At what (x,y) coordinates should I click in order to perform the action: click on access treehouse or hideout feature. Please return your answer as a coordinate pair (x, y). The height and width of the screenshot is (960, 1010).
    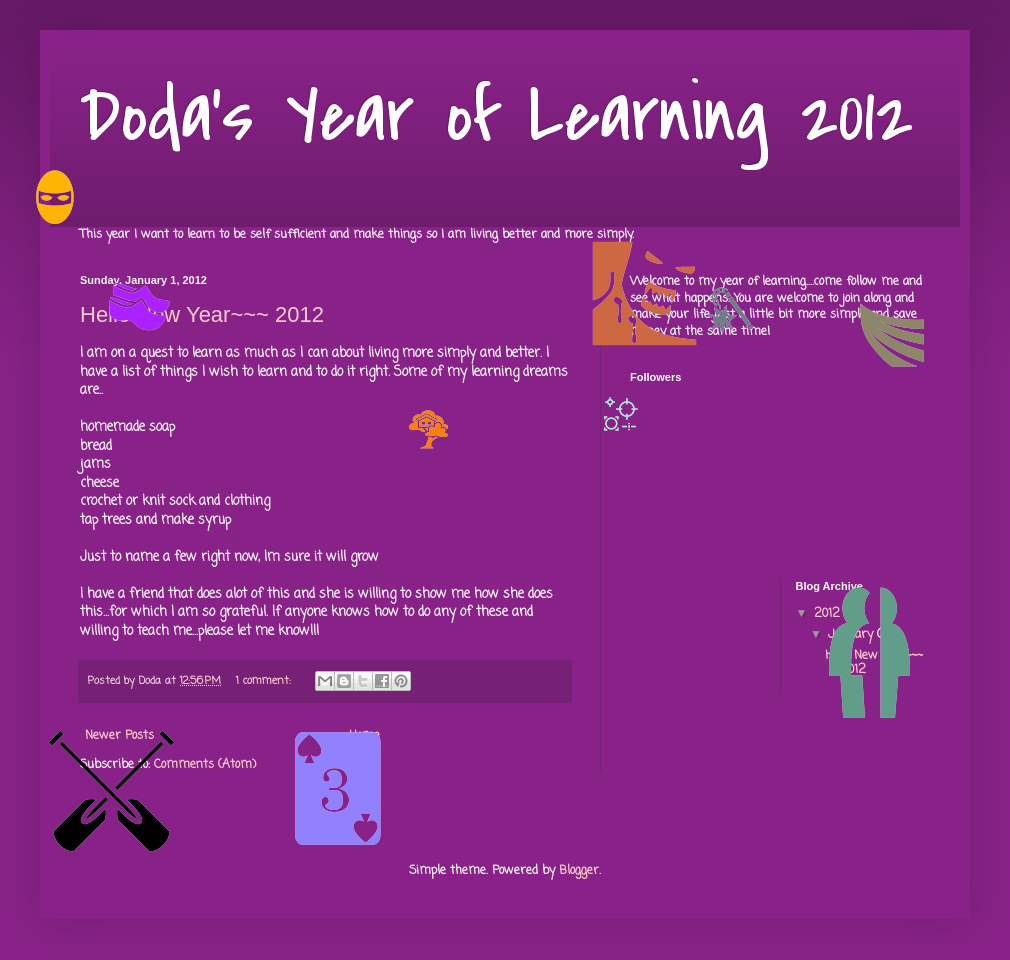
    Looking at the image, I should click on (429, 429).